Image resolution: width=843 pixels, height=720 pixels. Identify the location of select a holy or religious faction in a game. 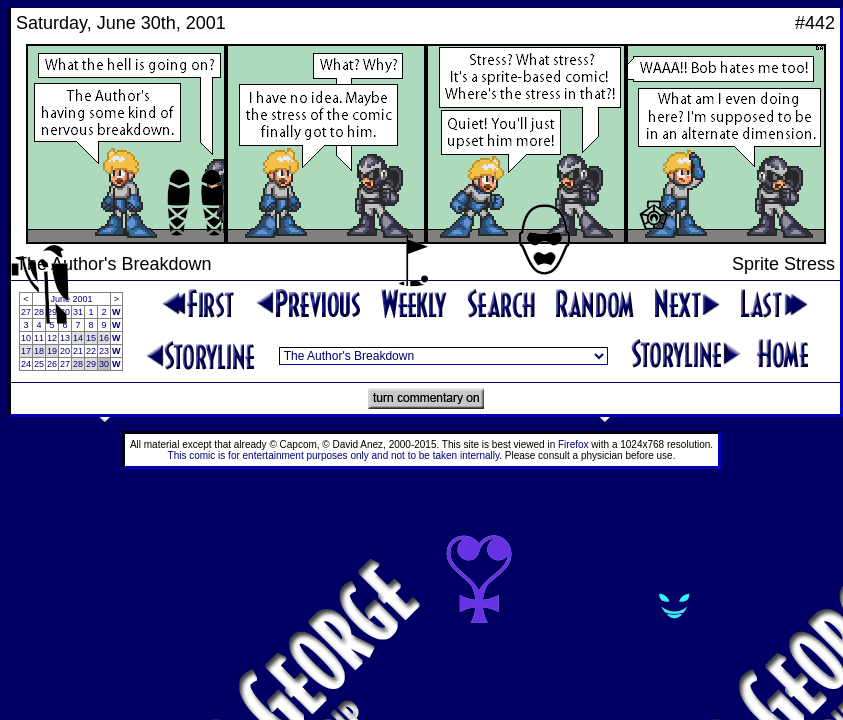
(479, 578).